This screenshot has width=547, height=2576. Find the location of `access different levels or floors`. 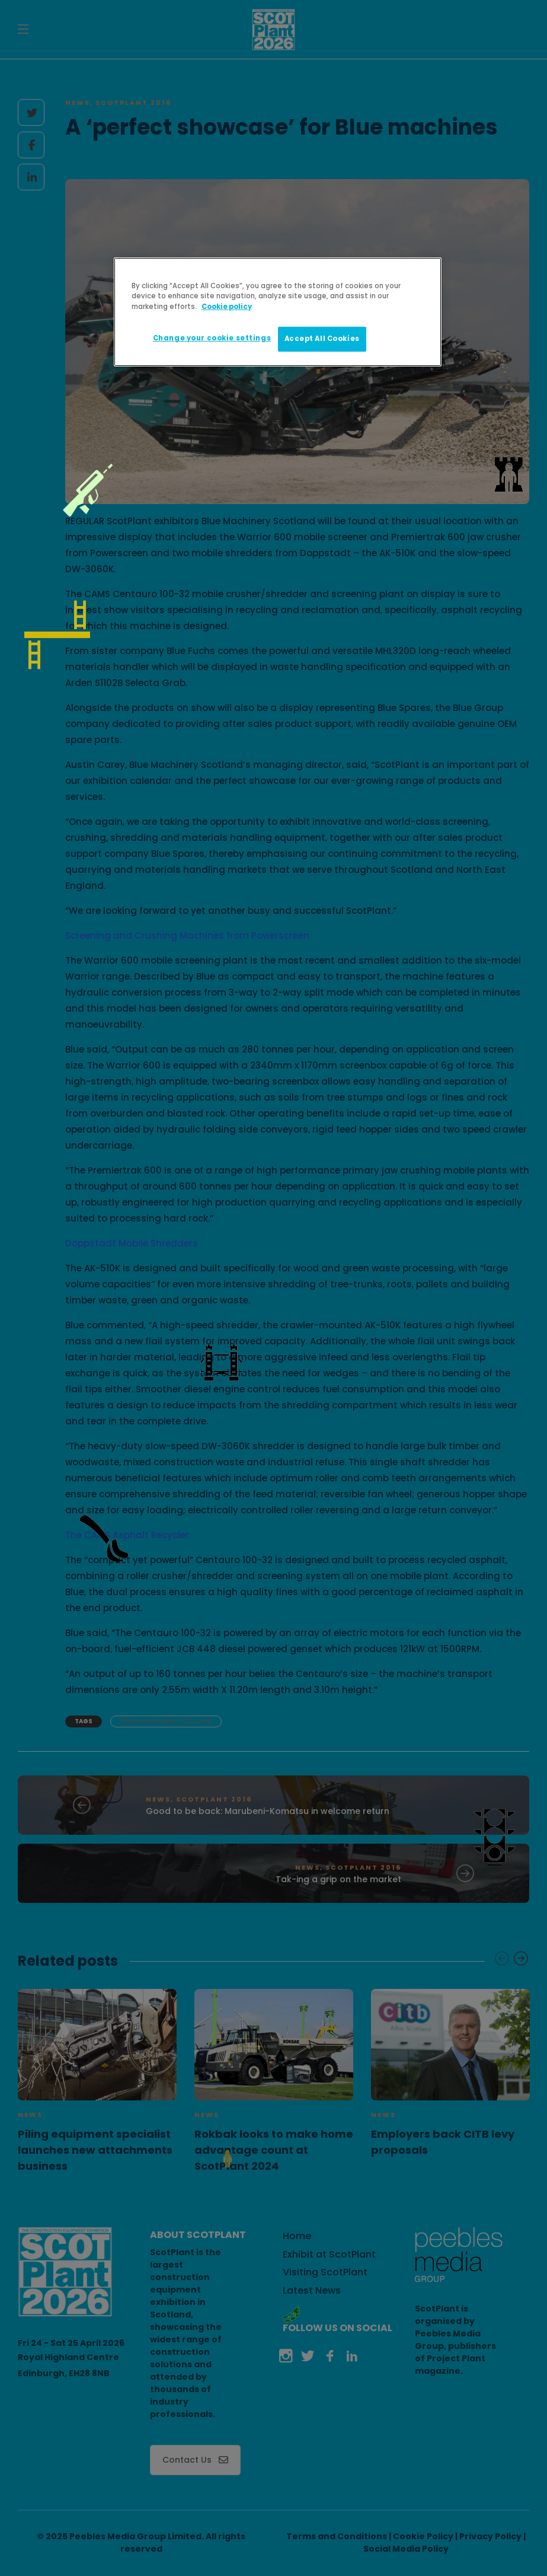

access different levels or floors is located at coordinates (57, 635).